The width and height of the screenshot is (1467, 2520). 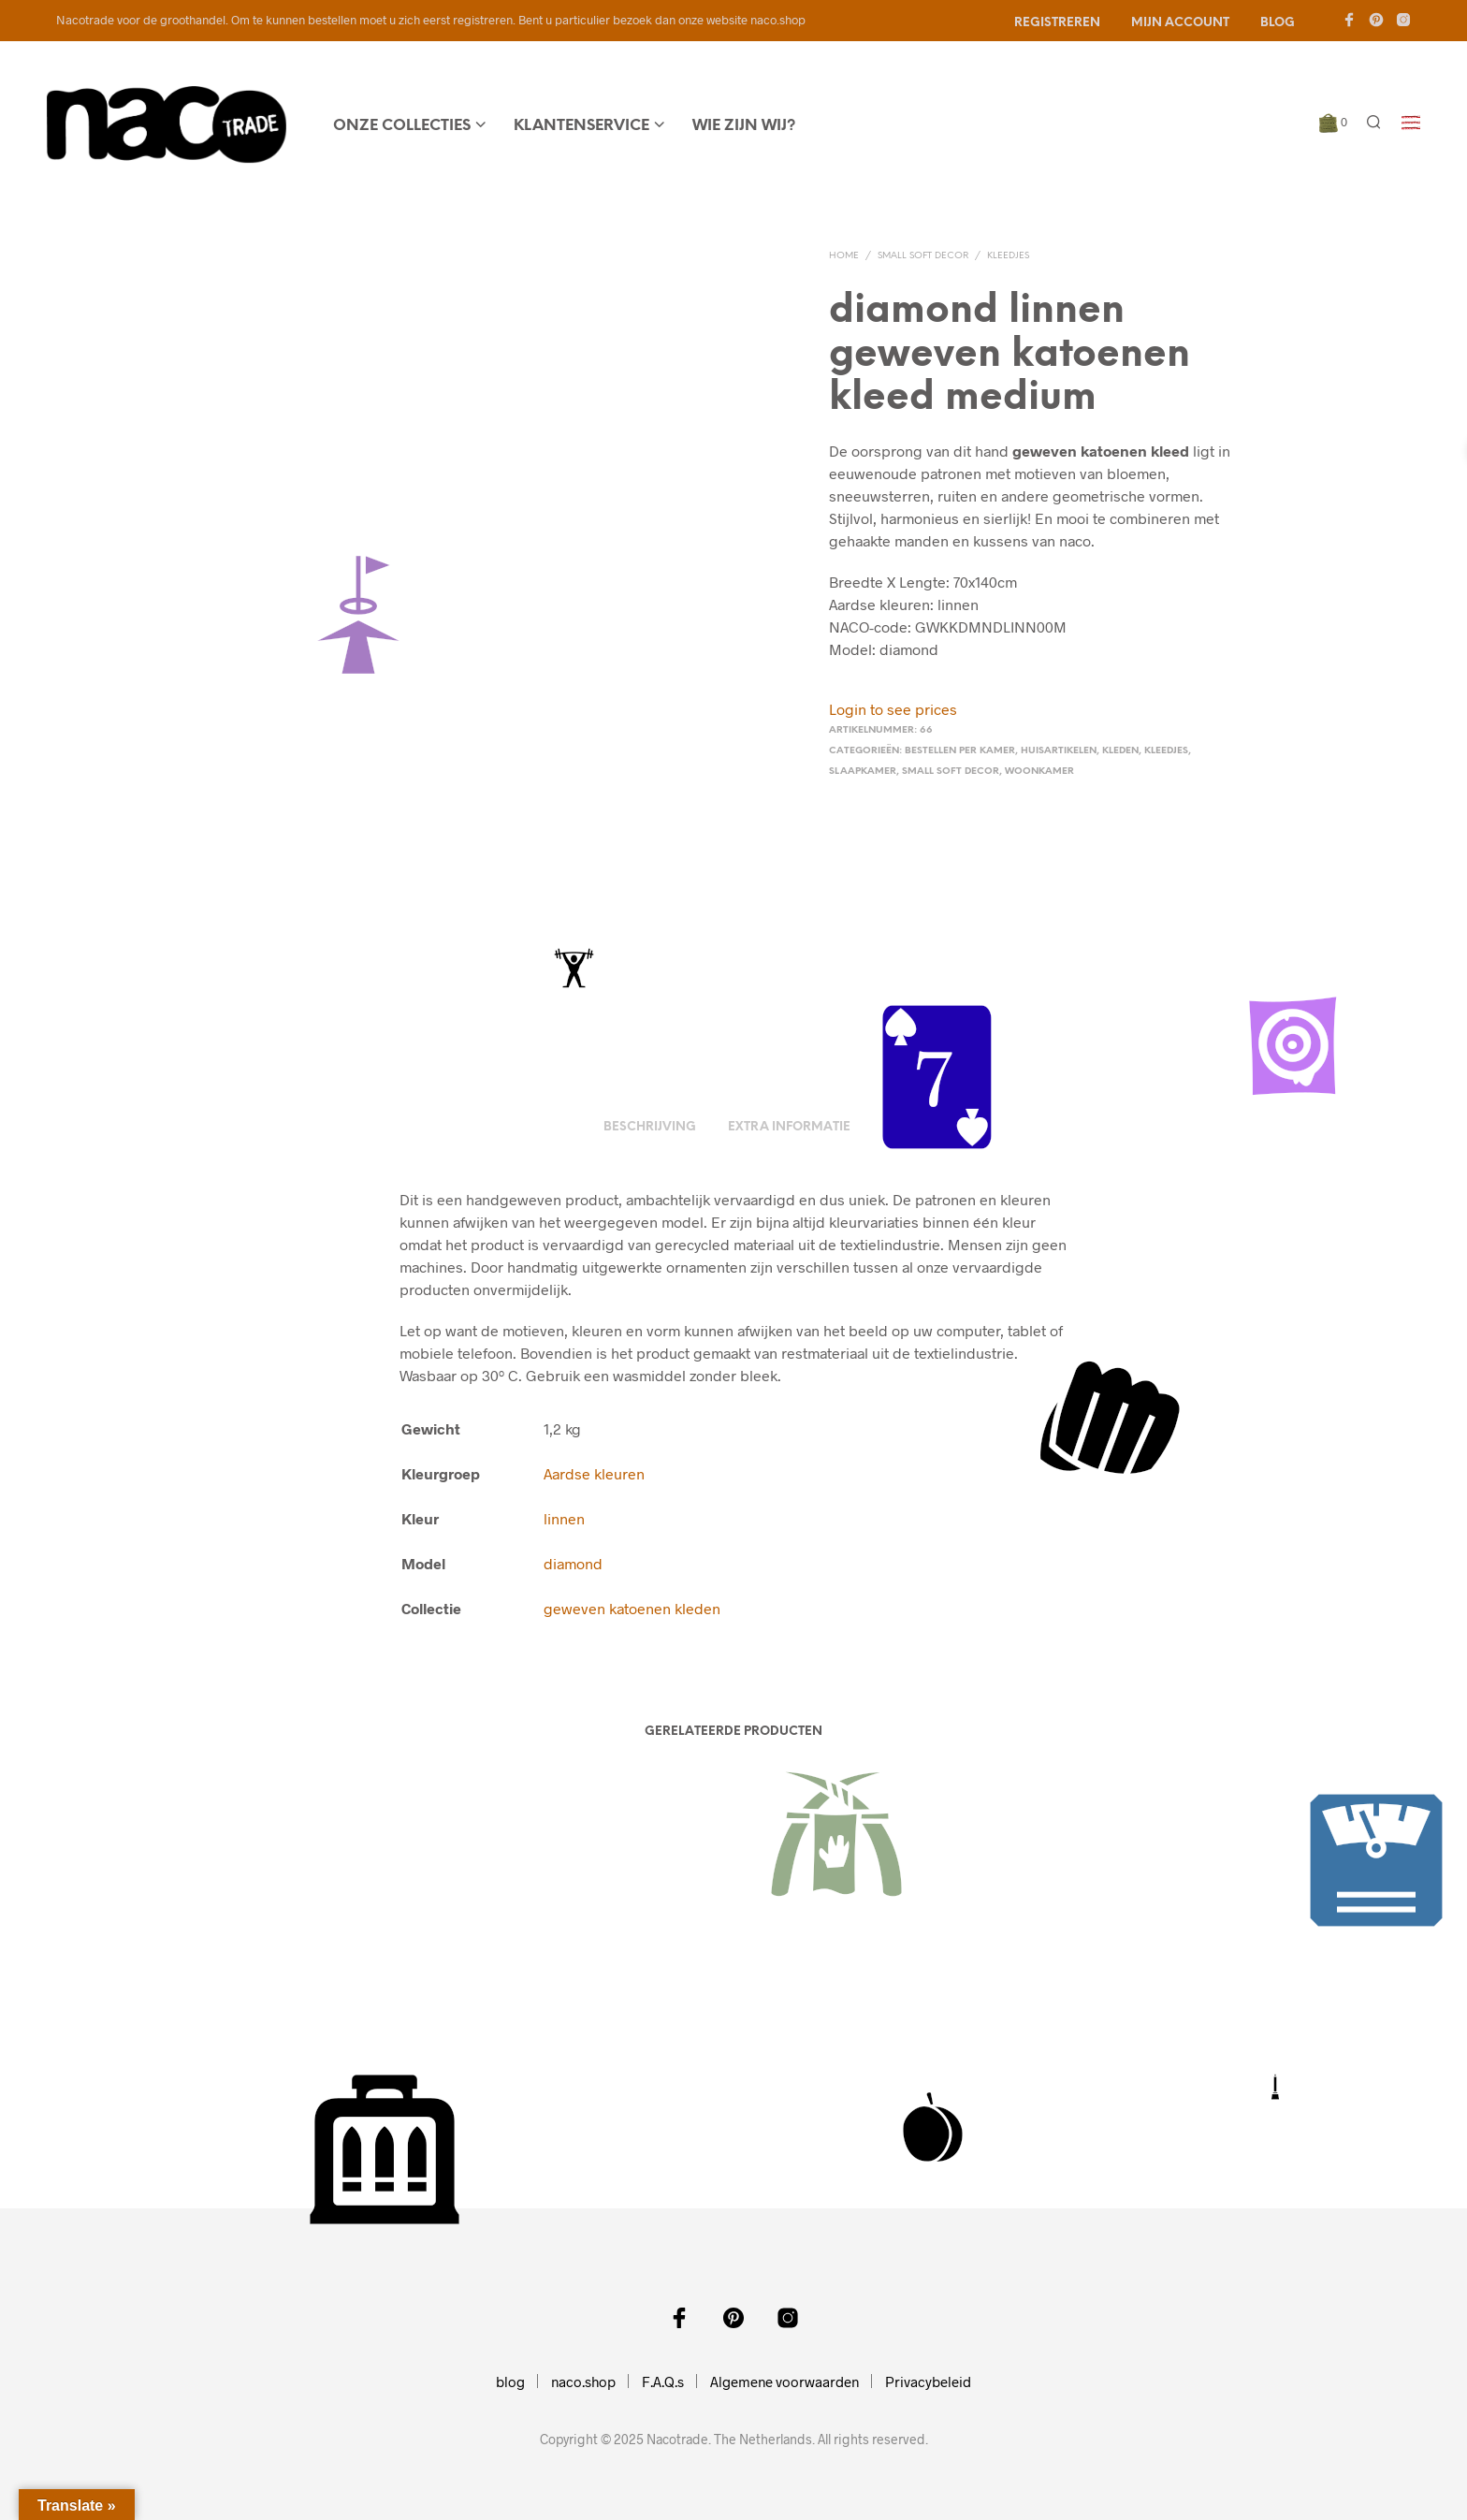 What do you see at coordinates (385, 2149) in the screenshot?
I see `ammunition inventory or storage in a game` at bounding box center [385, 2149].